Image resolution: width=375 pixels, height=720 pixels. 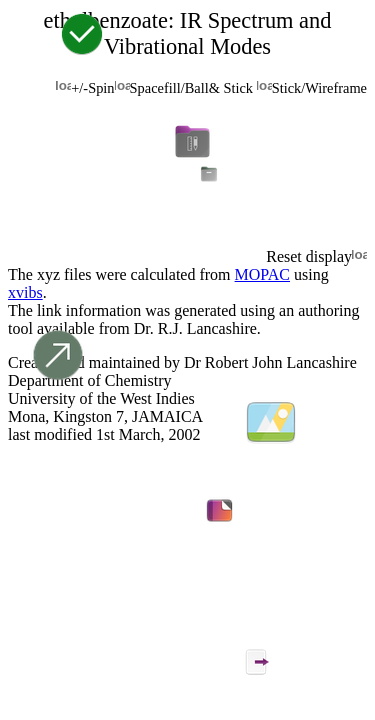 What do you see at coordinates (271, 422) in the screenshot?
I see `open the photo gallery app` at bounding box center [271, 422].